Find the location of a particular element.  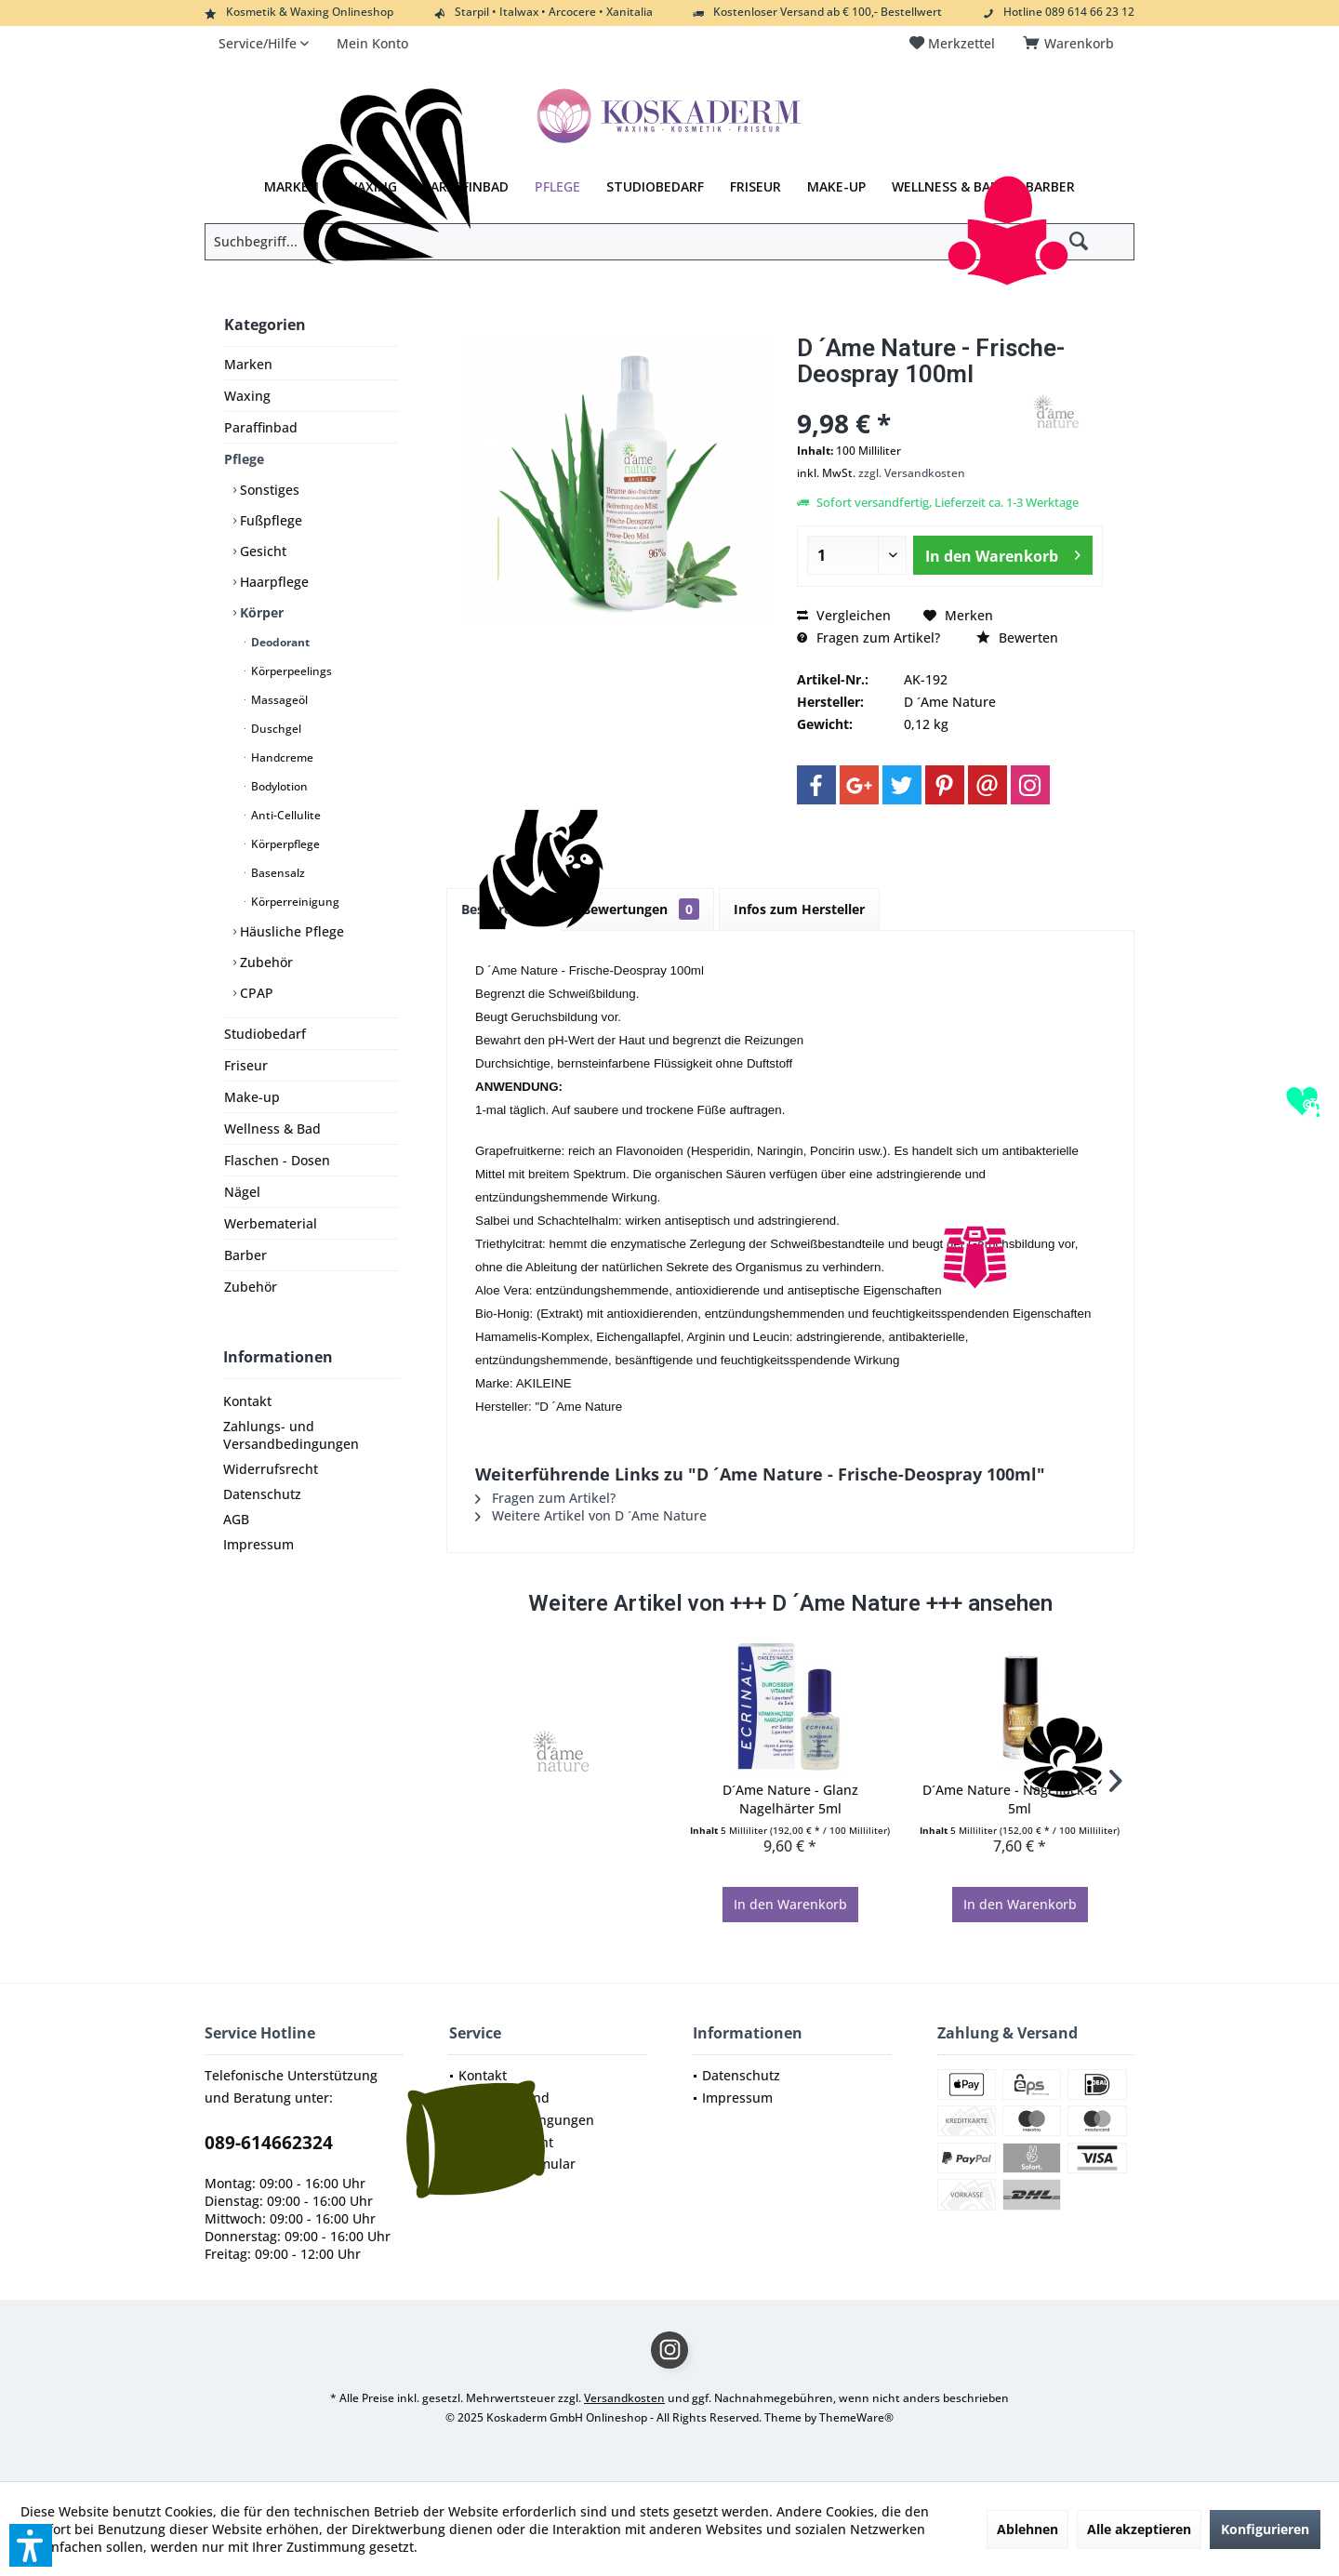

indicates sleep mode or rest state is located at coordinates (475, 2139).